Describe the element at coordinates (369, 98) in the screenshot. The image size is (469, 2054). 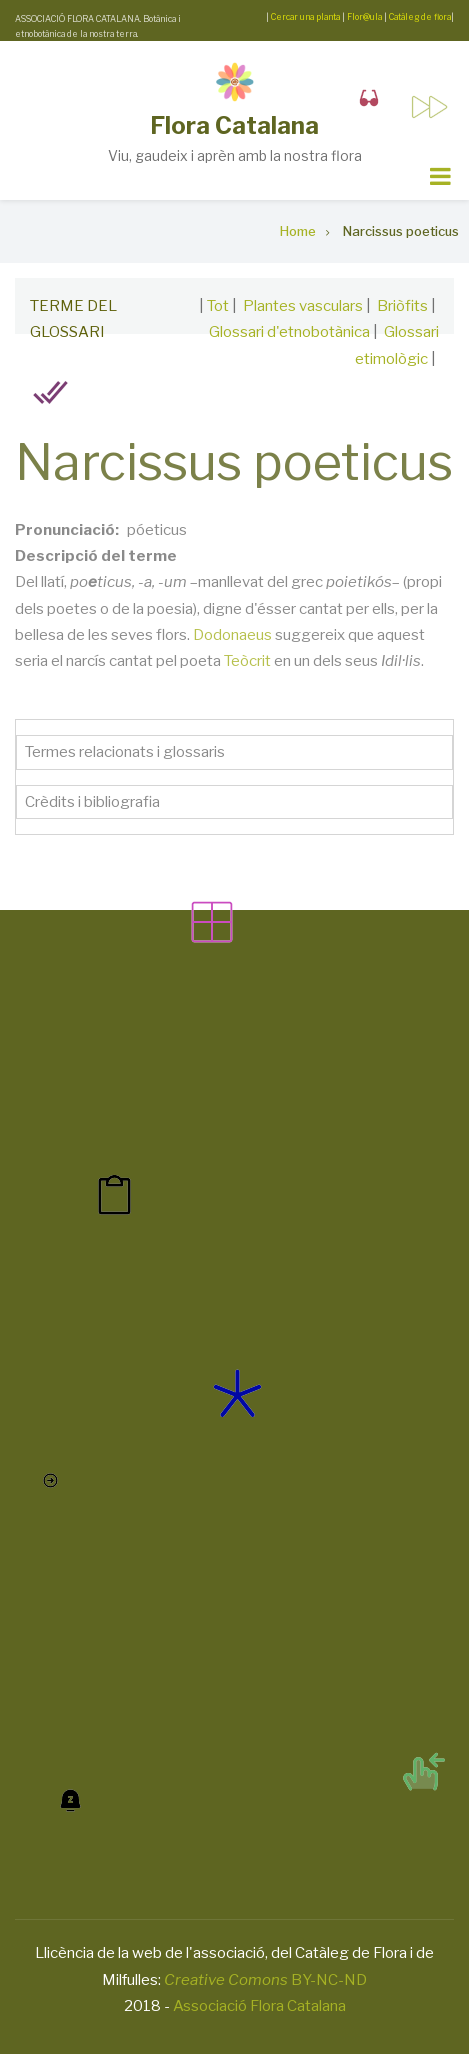
I see `view reading mode or accessibility options` at that location.